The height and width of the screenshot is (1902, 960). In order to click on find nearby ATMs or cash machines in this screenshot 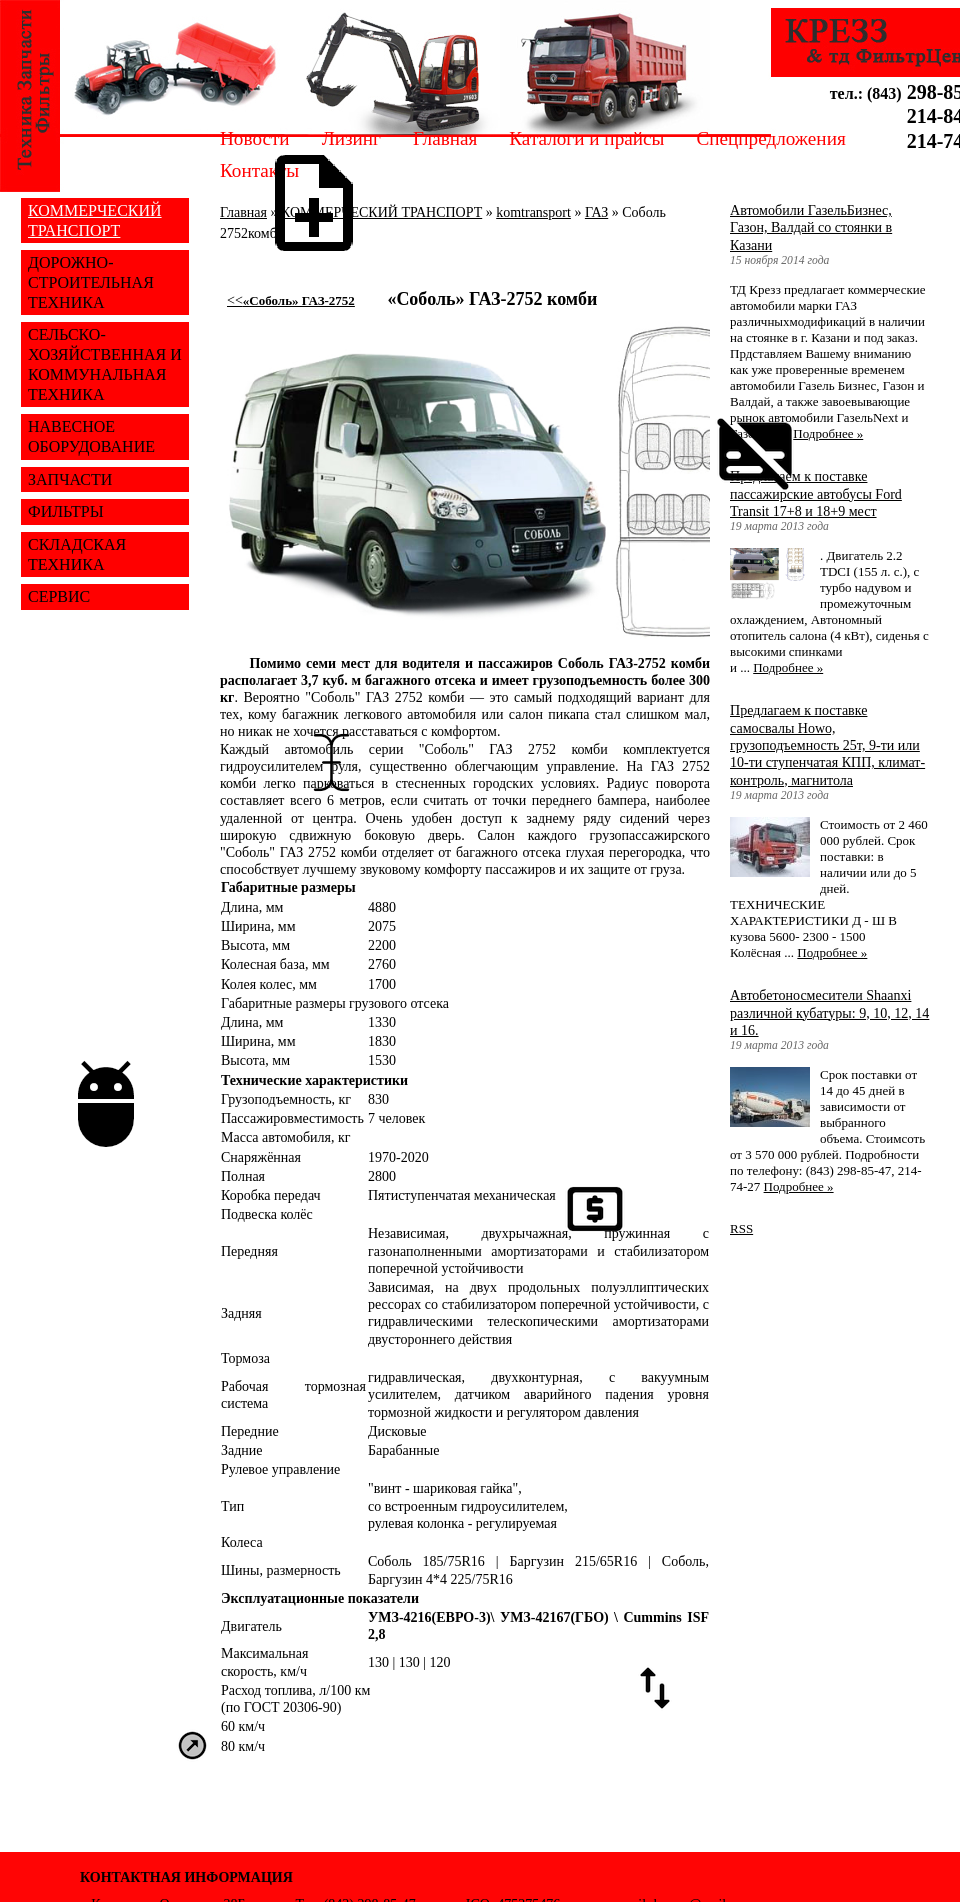, I will do `click(595, 1209)`.